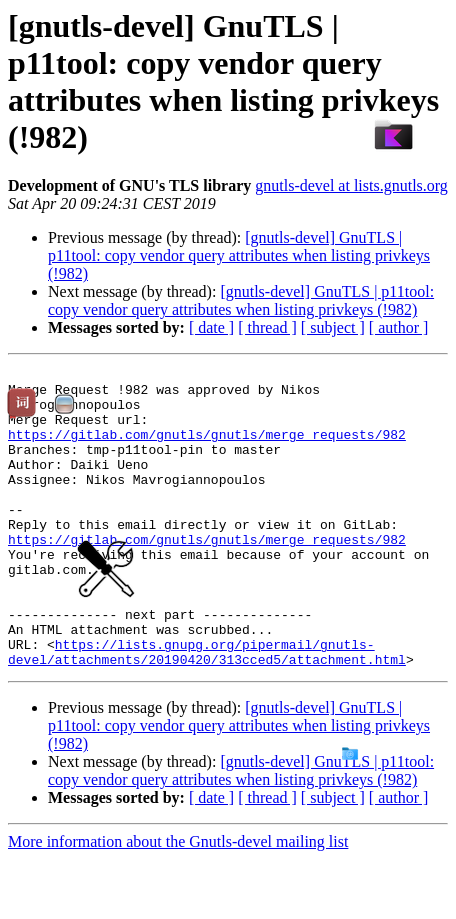  Describe the element at coordinates (393, 135) in the screenshot. I see `open kotlin project folder` at that location.